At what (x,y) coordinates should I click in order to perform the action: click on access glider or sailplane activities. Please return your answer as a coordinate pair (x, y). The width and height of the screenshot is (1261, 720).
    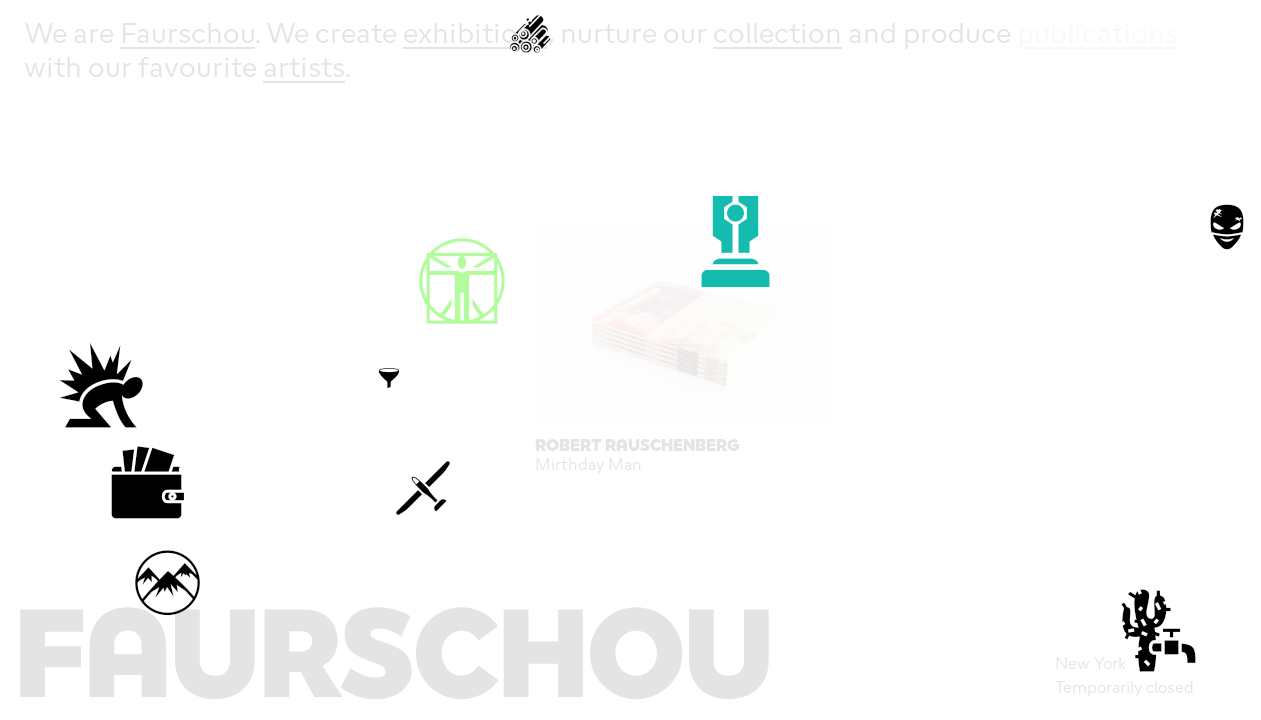
    Looking at the image, I should click on (423, 488).